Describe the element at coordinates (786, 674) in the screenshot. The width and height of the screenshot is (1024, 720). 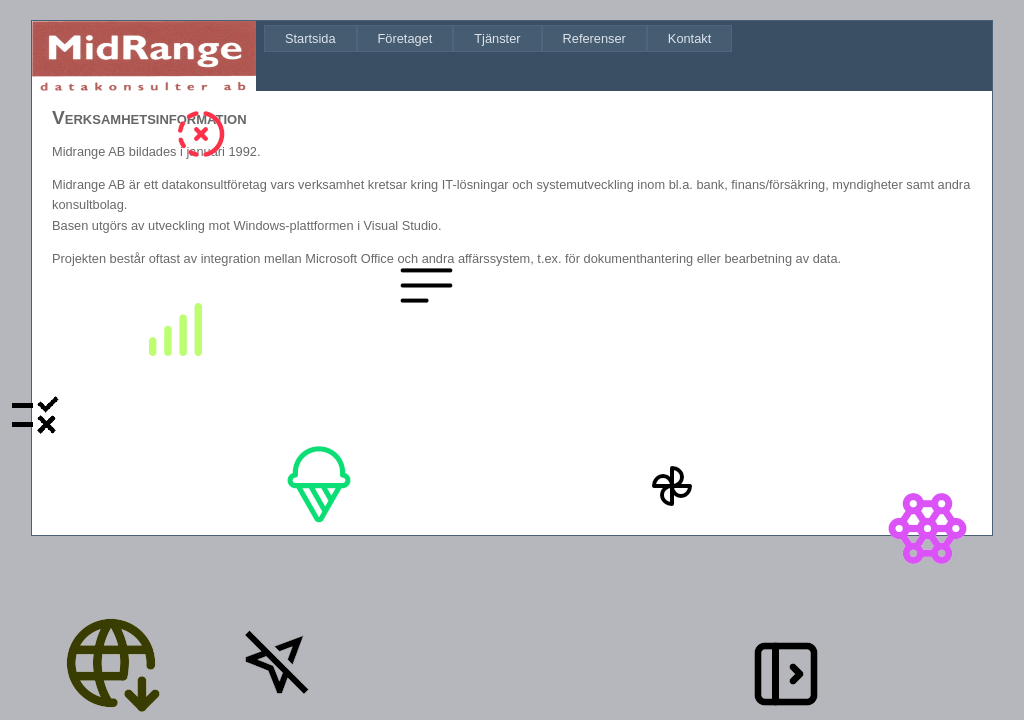
I see `expand the left sidebar` at that location.